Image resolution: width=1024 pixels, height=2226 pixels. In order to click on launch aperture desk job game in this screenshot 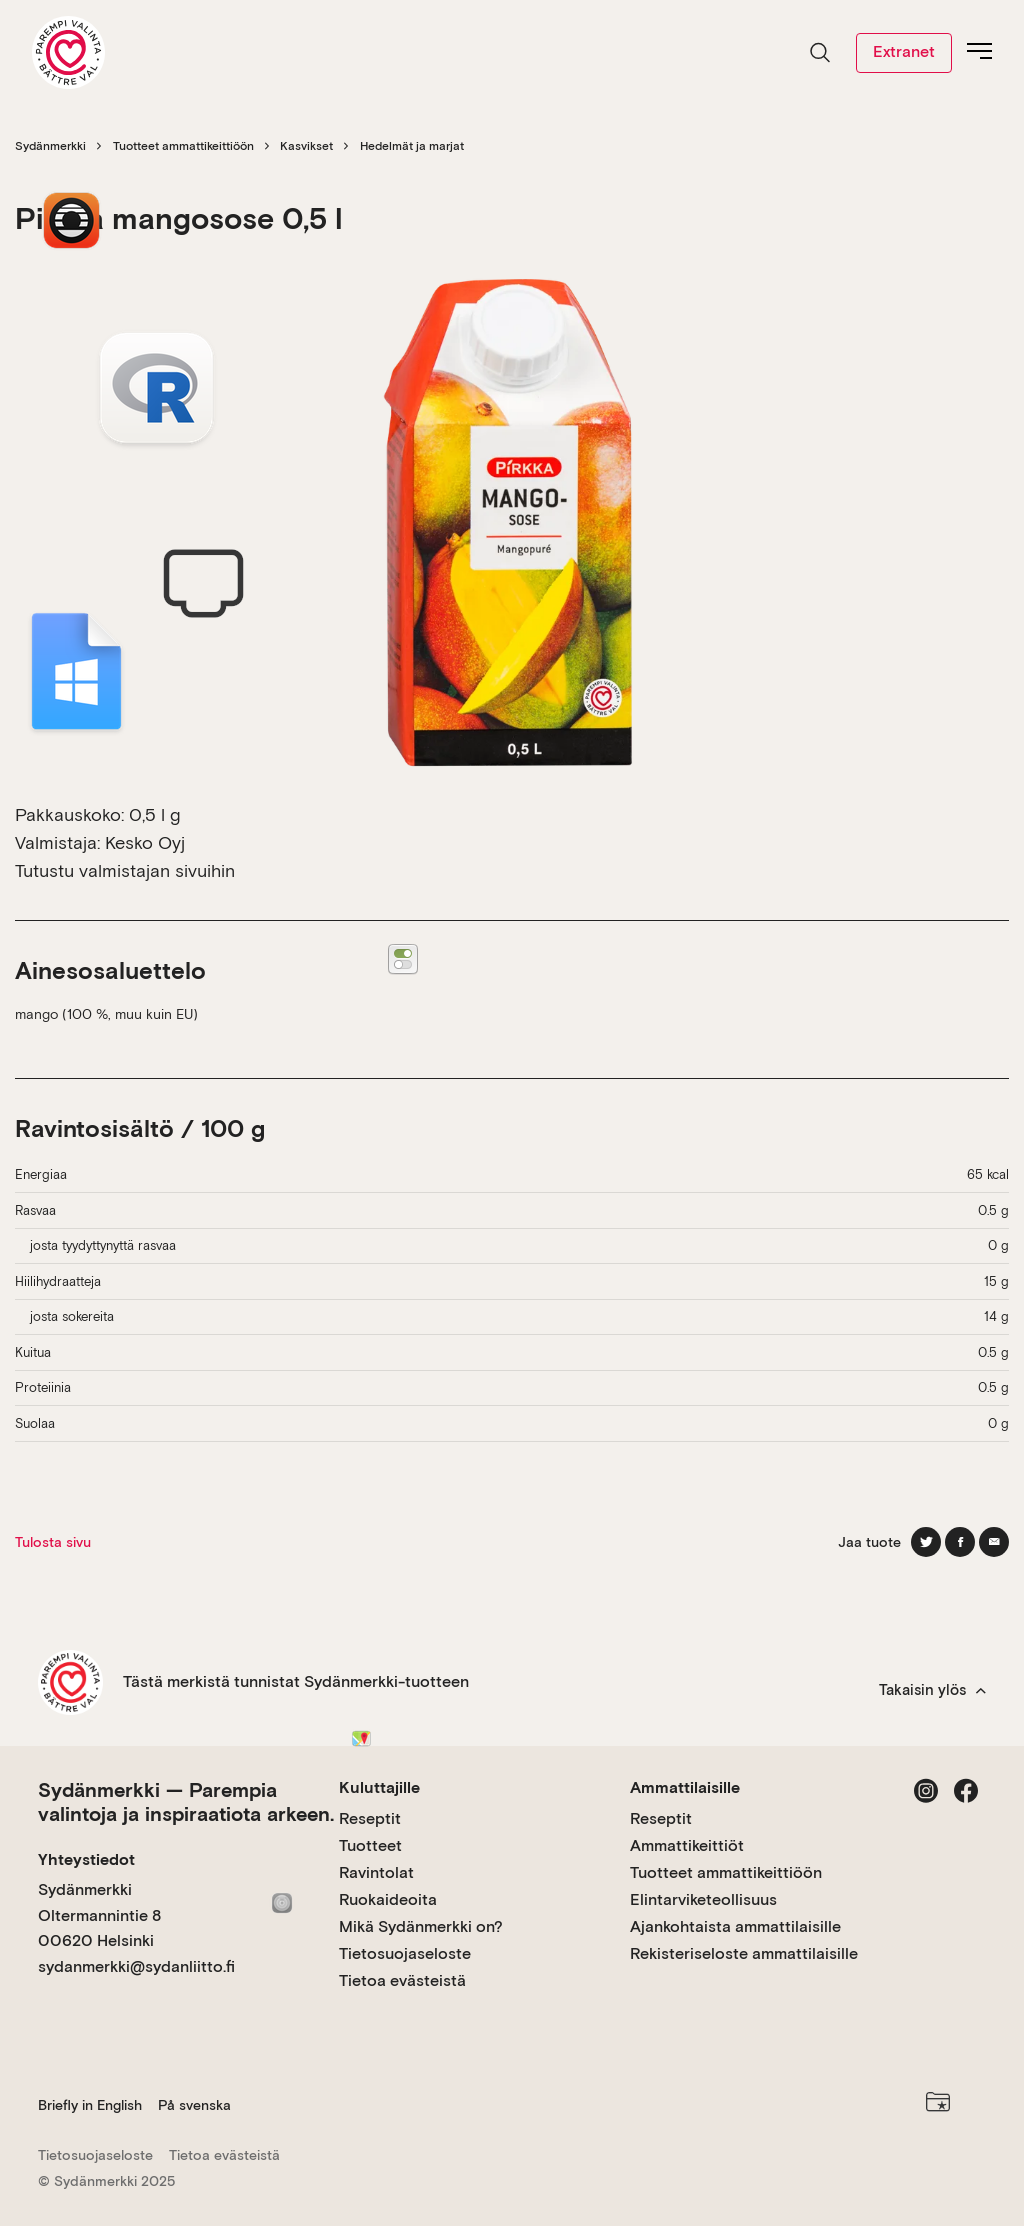, I will do `click(71, 220)`.